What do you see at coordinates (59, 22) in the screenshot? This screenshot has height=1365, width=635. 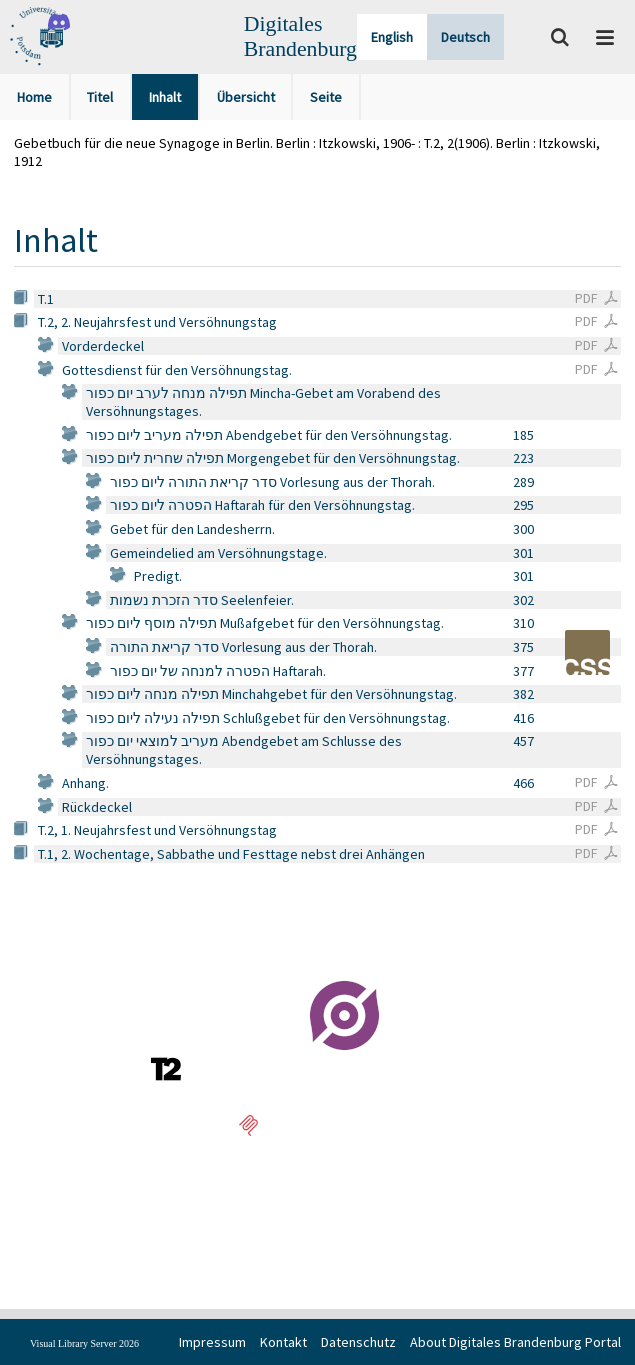 I see `open Discord app` at bounding box center [59, 22].